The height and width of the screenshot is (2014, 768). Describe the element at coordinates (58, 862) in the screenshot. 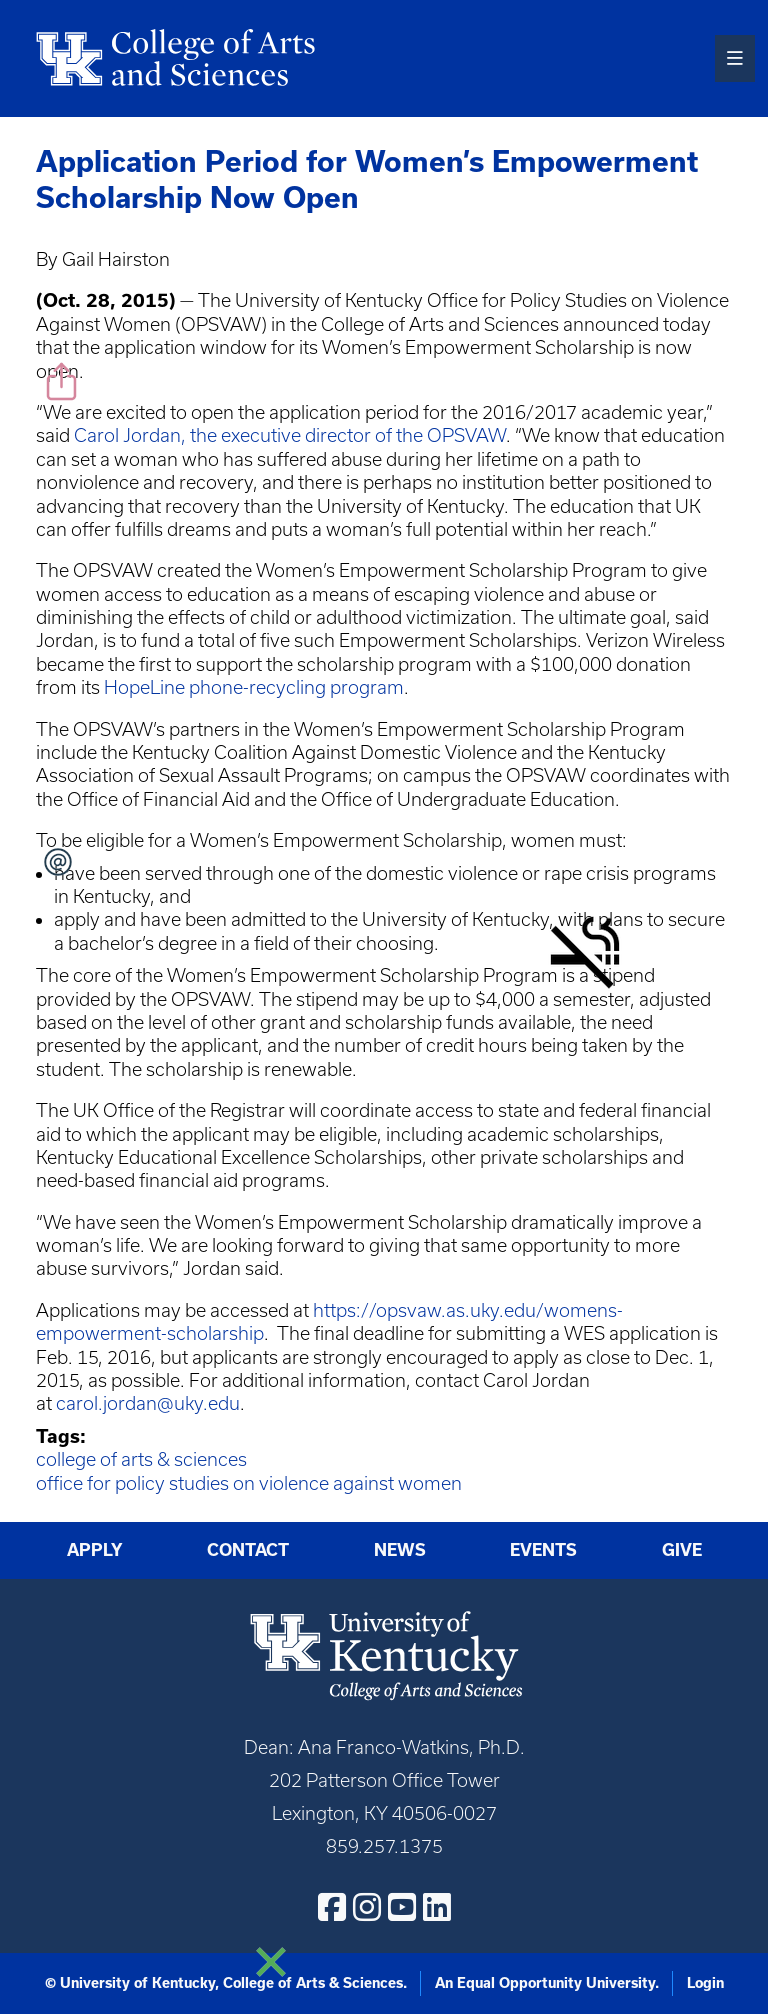

I see `mention a user or tag someone` at that location.